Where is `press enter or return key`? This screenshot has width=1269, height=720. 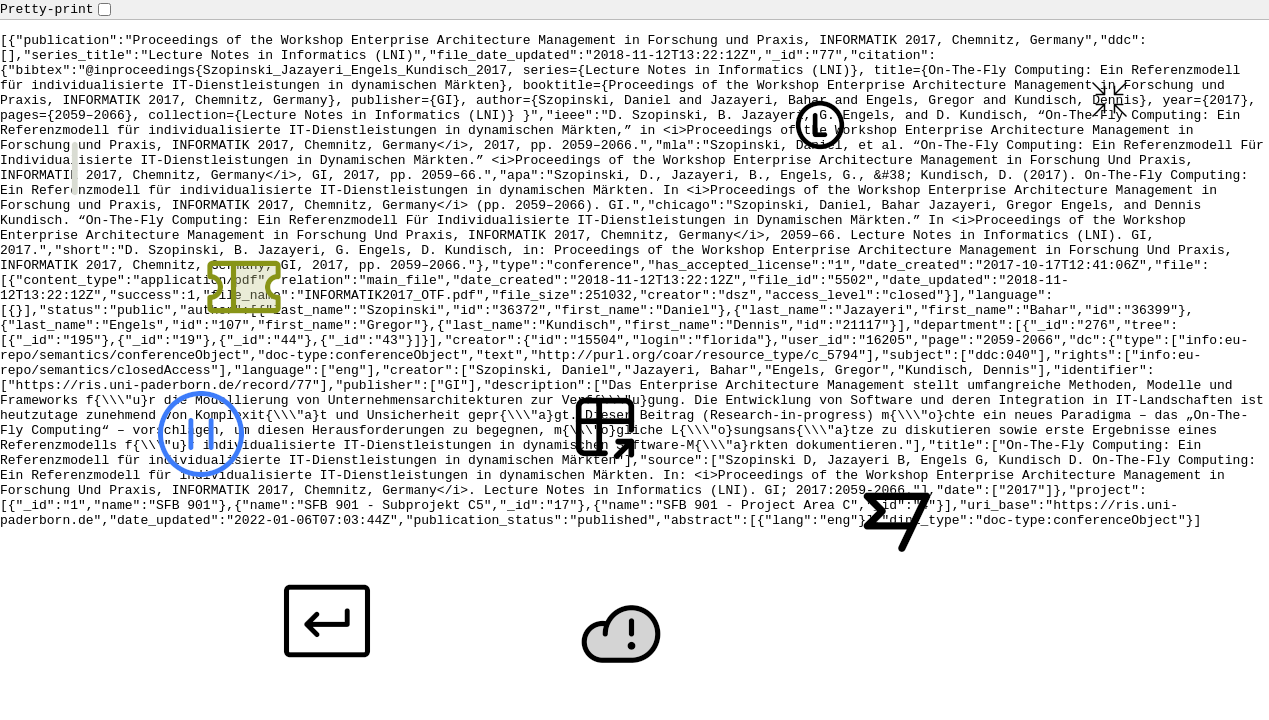
press enter or return key is located at coordinates (327, 621).